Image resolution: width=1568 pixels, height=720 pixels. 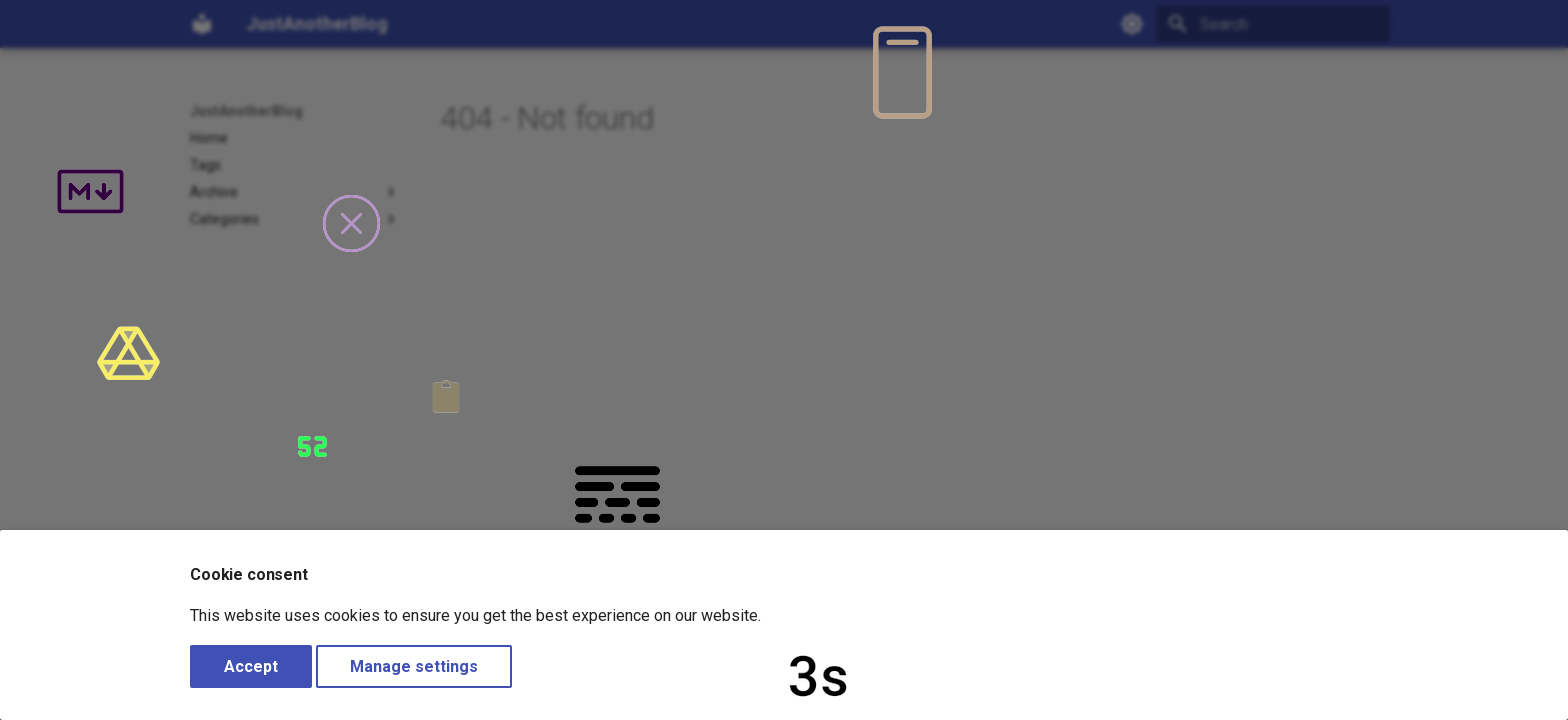 What do you see at coordinates (816, 676) in the screenshot?
I see `set a 3-second timer` at bounding box center [816, 676].